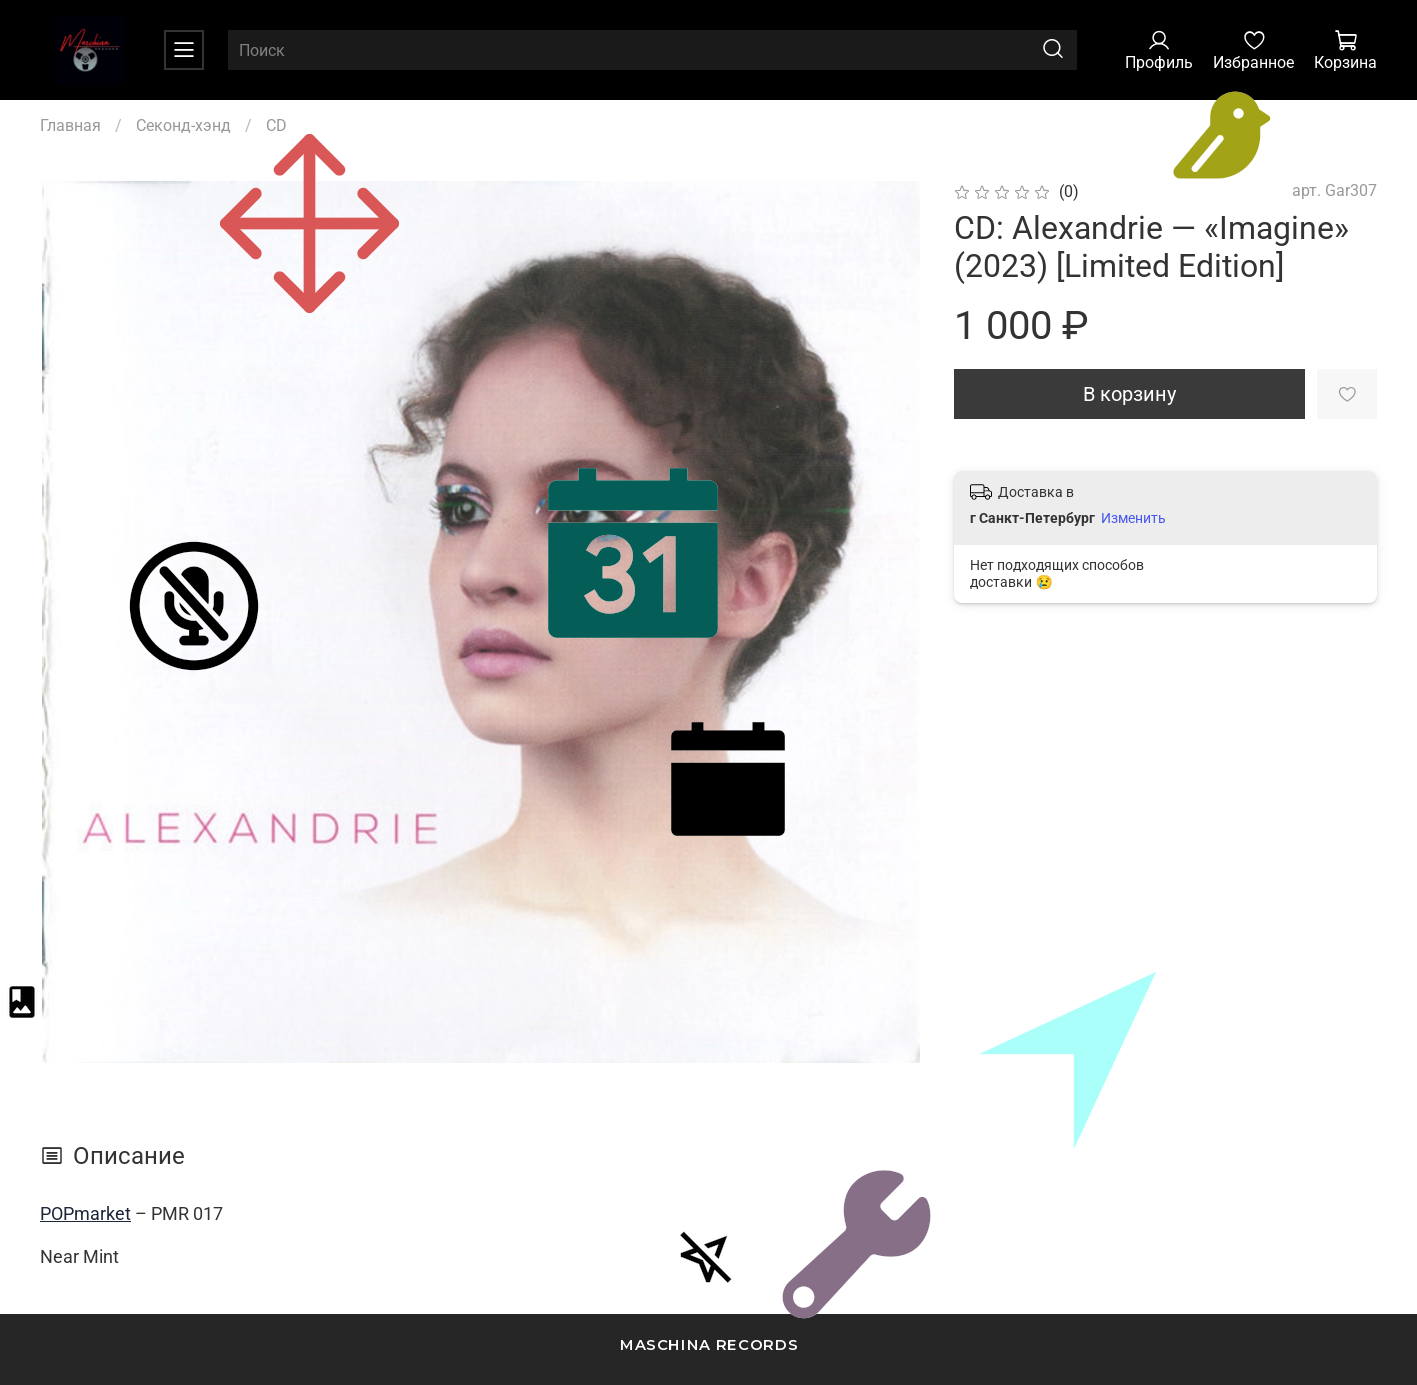 The height and width of the screenshot is (1385, 1417). Describe the element at coordinates (194, 606) in the screenshot. I see `mute your microphone` at that location.